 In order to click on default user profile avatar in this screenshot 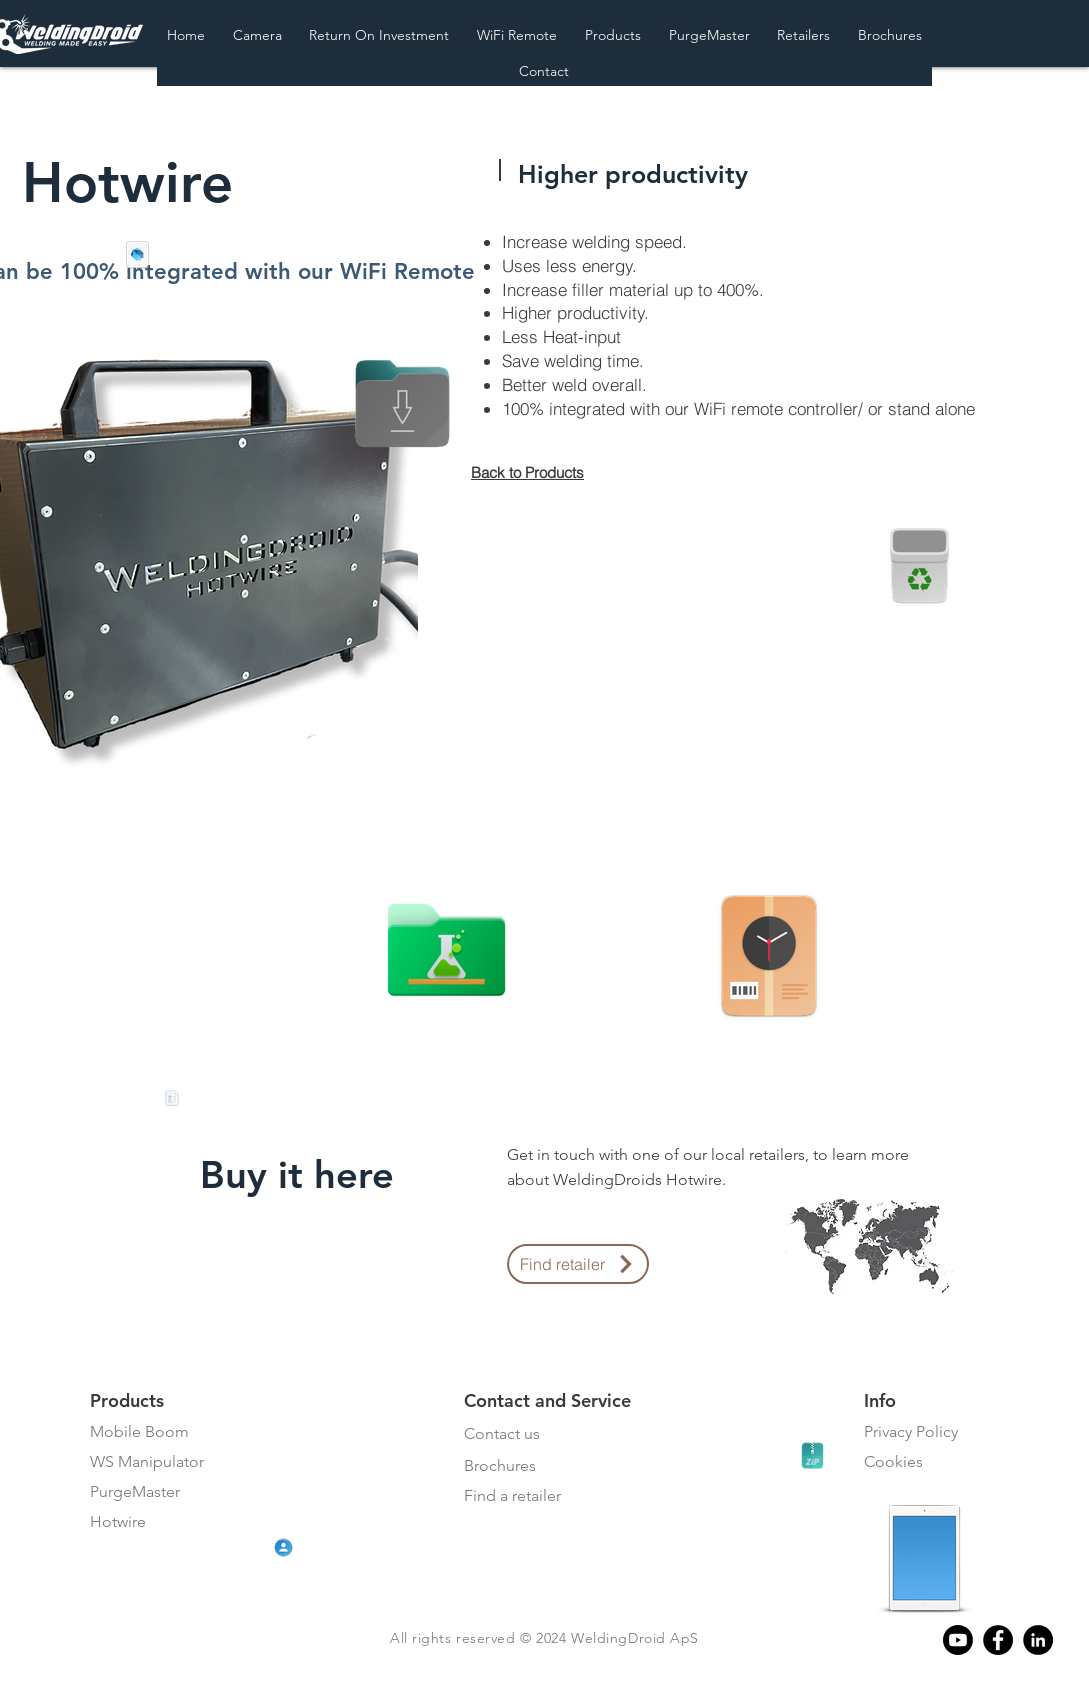, I will do `click(283, 1547)`.